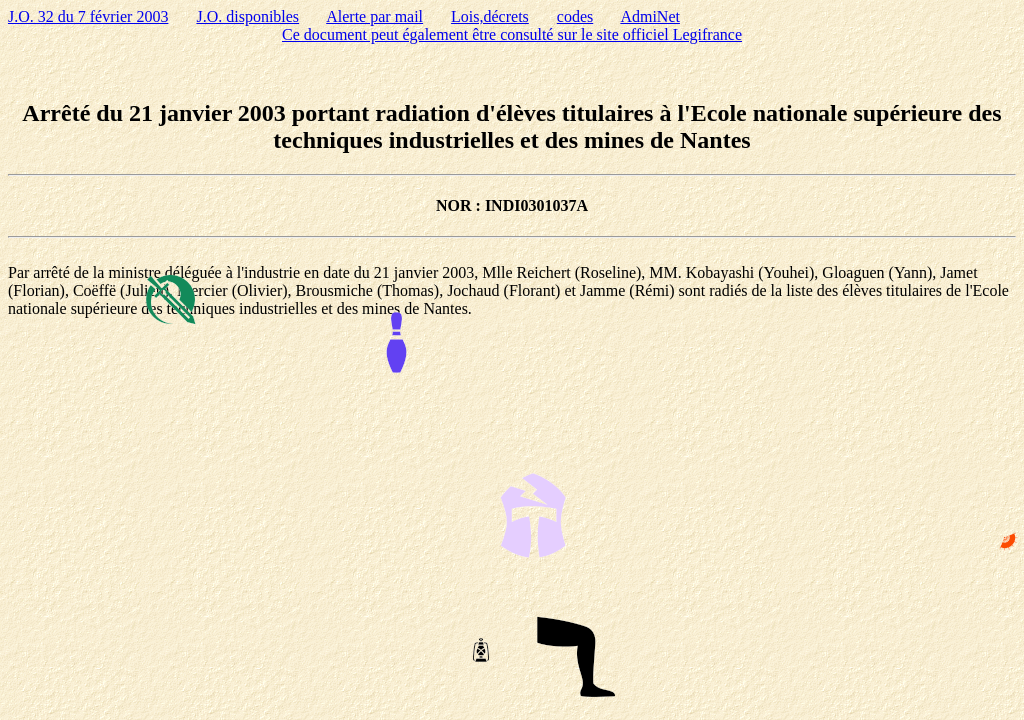  I want to click on toggle light or dark mode, so click(481, 650).